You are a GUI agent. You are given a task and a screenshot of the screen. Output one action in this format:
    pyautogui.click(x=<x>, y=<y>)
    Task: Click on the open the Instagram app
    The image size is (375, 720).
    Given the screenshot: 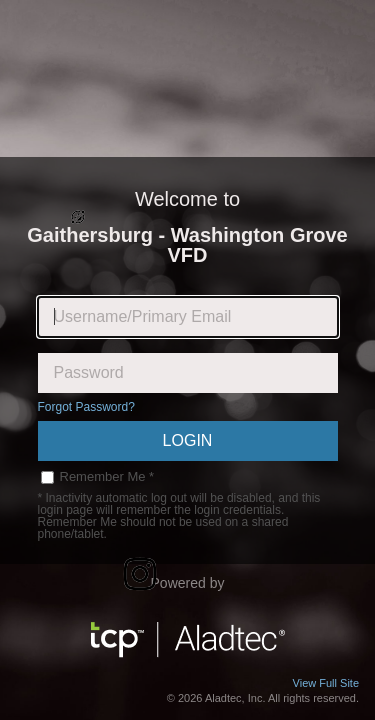 What is the action you would take?
    pyautogui.click(x=140, y=574)
    